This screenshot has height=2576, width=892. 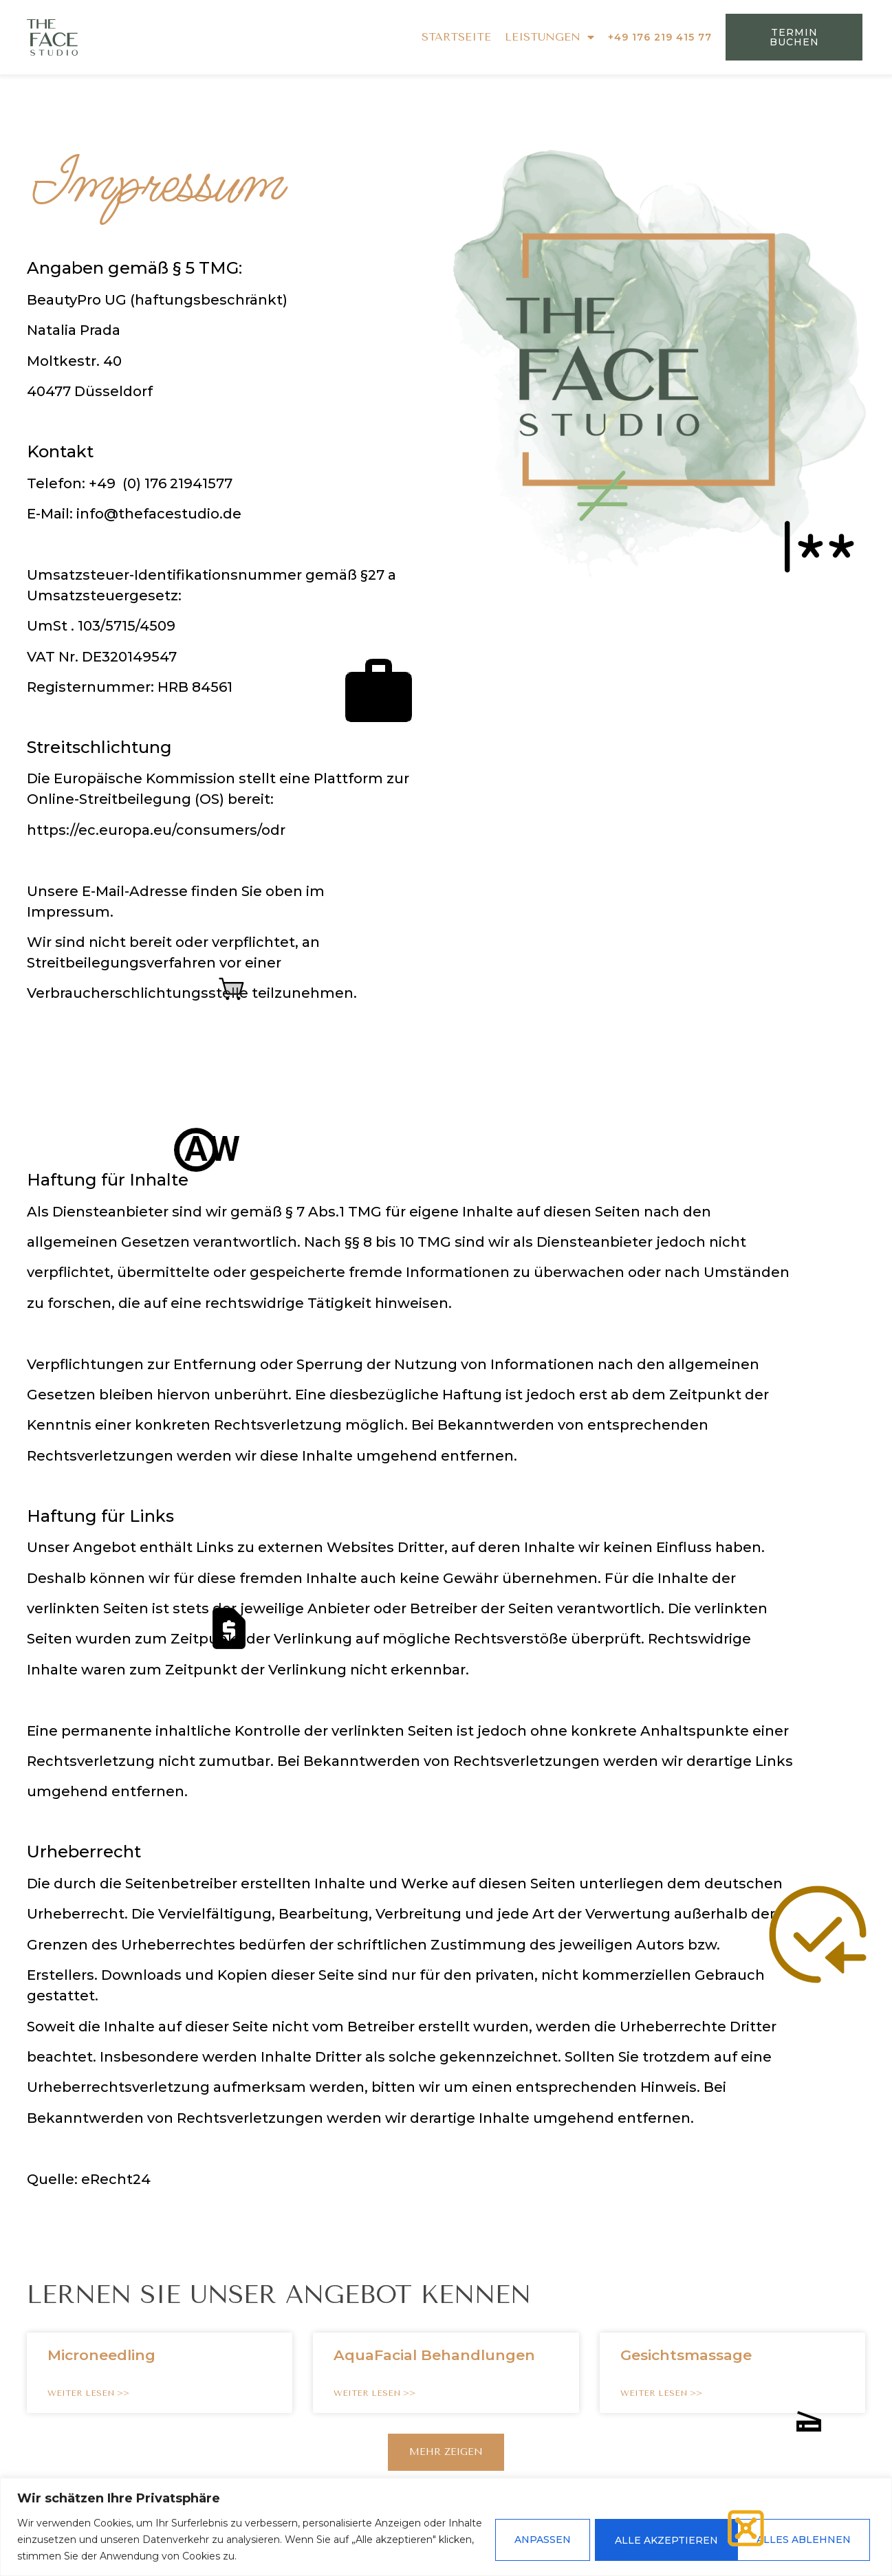 What do you see at coordinates (818, 1934) in the screenshot?
I see `indicates a tracked issue has been closed and completed` at bounding box center [818, 1934].